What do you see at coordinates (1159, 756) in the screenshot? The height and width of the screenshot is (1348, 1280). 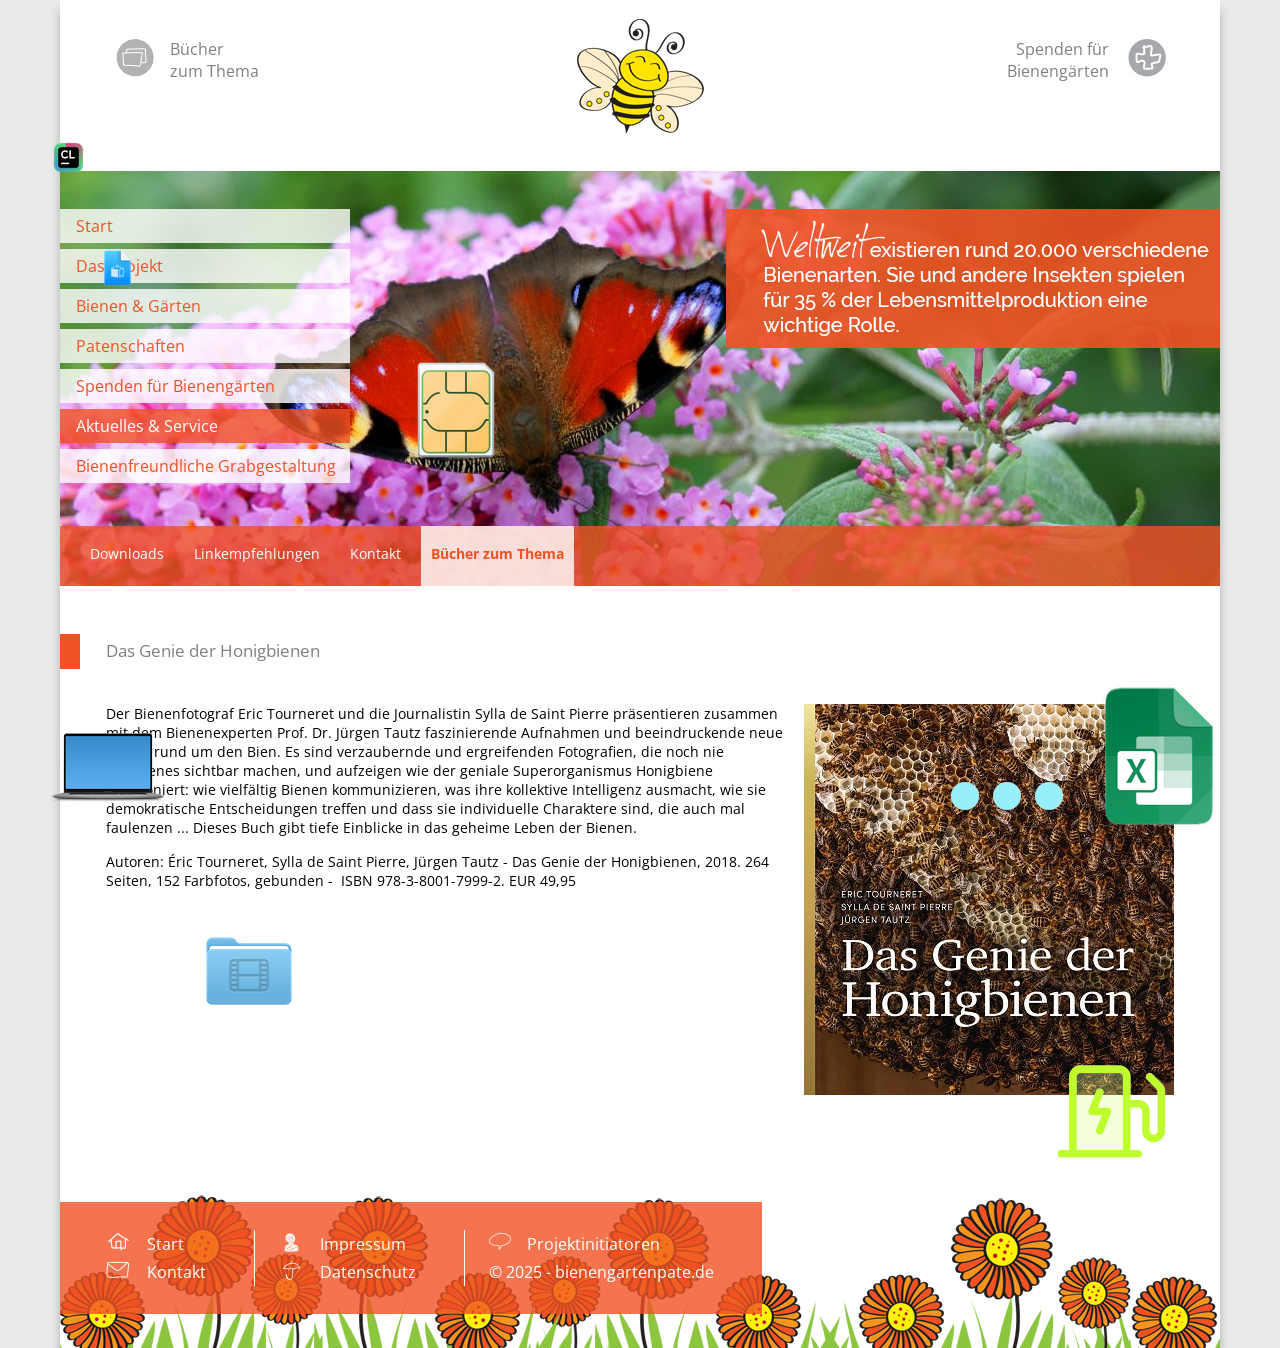 I see `open a microsoft excel spreadsheet file` at bounding box center [1159, 756].